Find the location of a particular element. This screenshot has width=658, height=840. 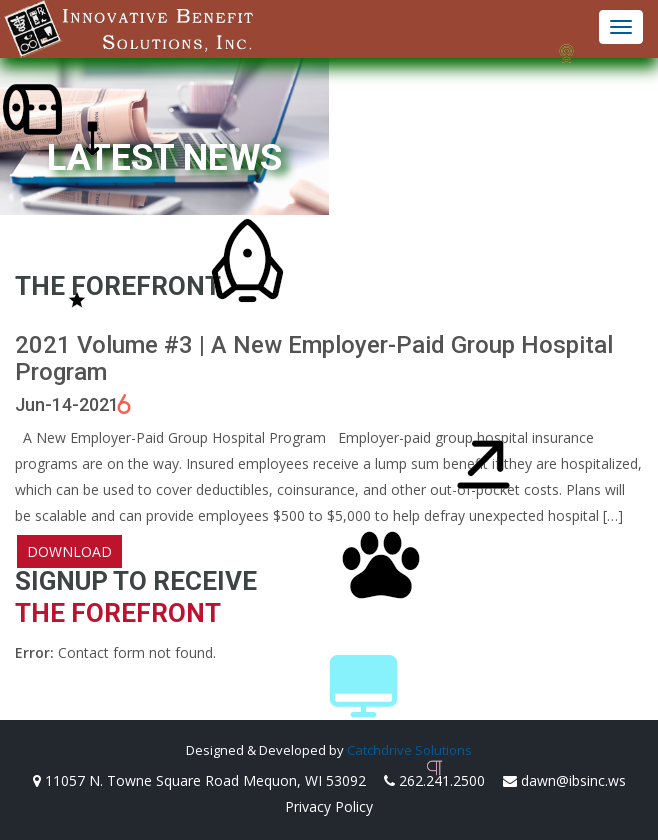

switch to desktop view is located at coordinates (363, 683).